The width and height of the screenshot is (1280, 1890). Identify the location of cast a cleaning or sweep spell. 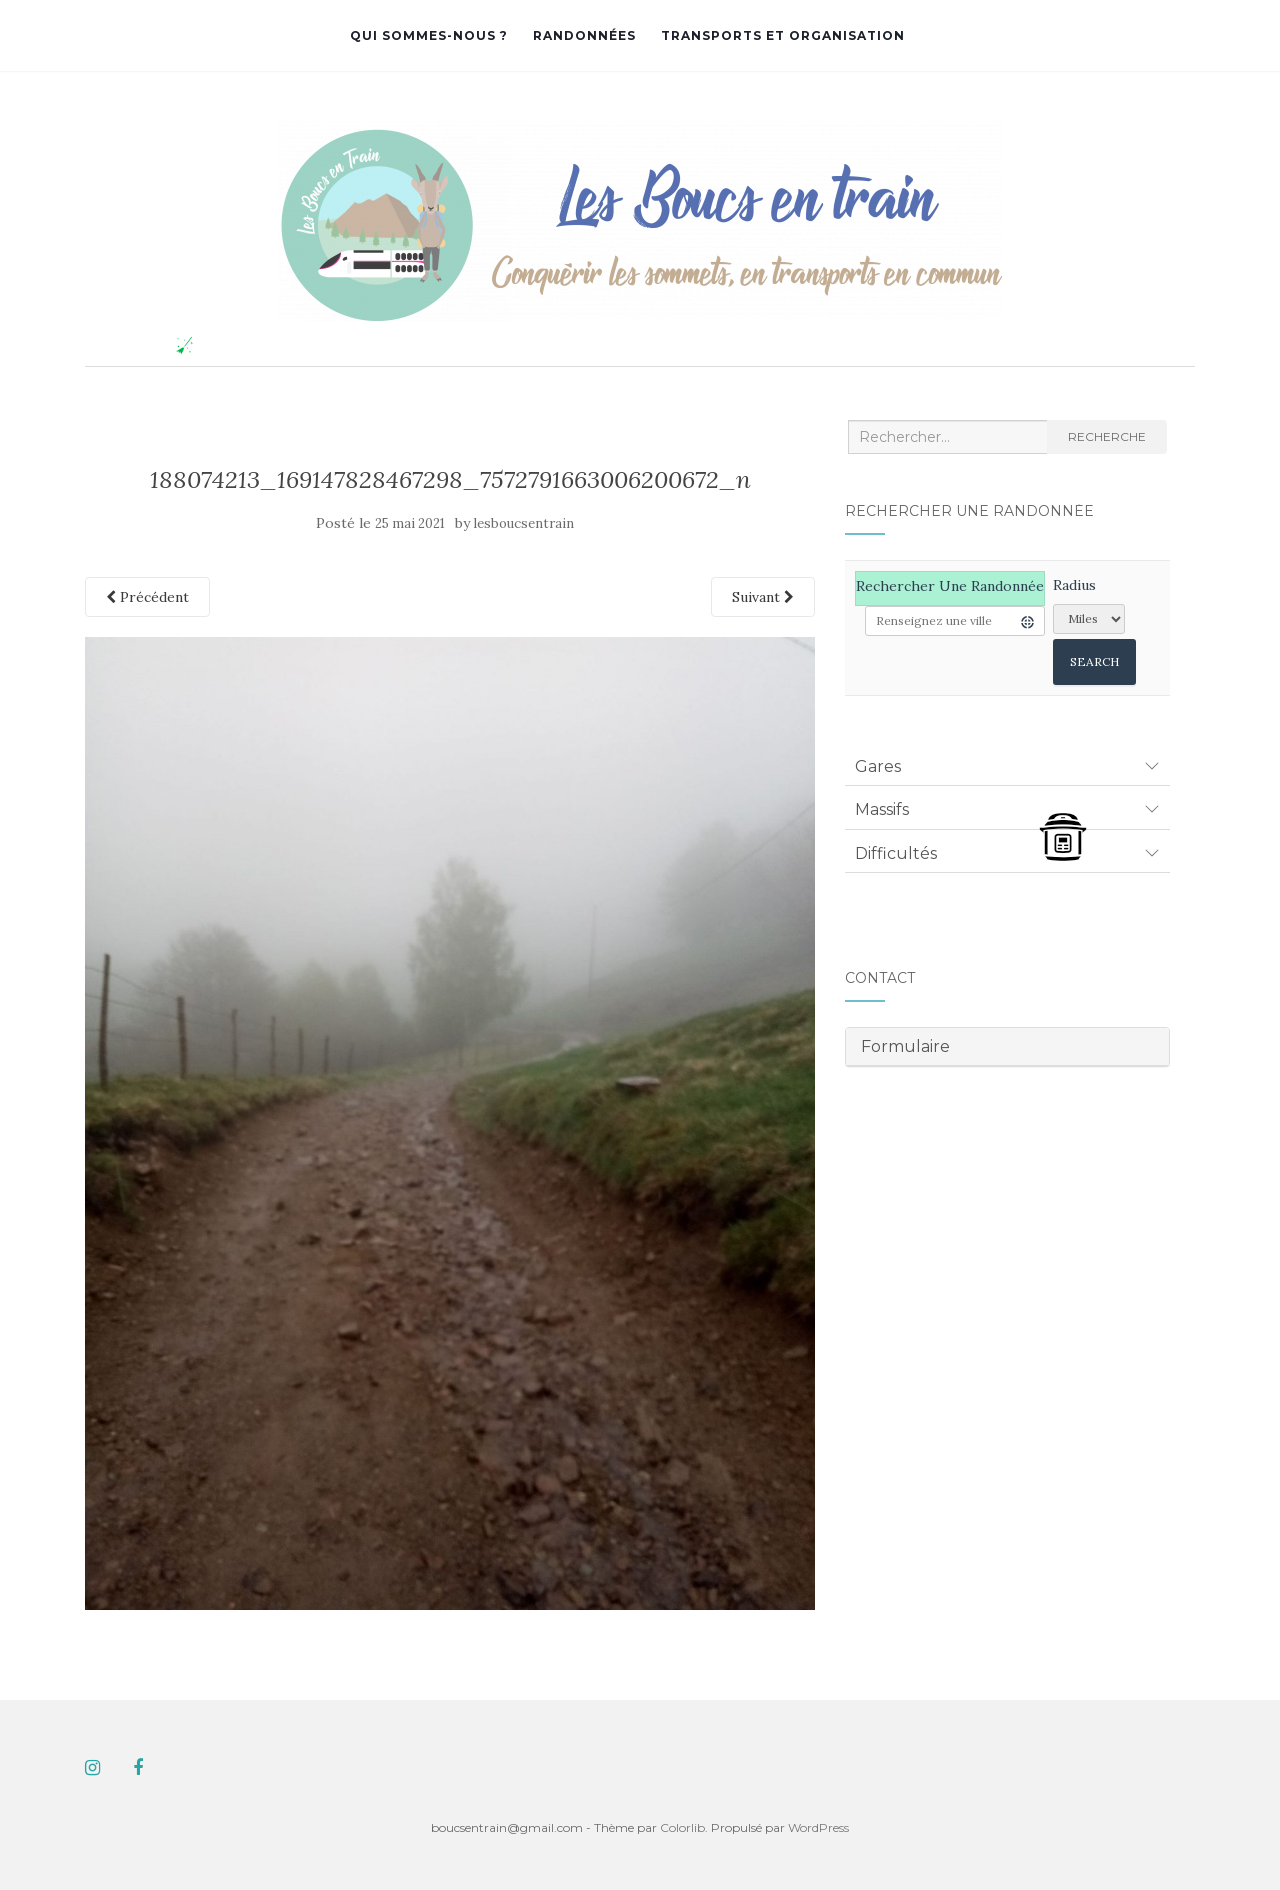
(184, 345).